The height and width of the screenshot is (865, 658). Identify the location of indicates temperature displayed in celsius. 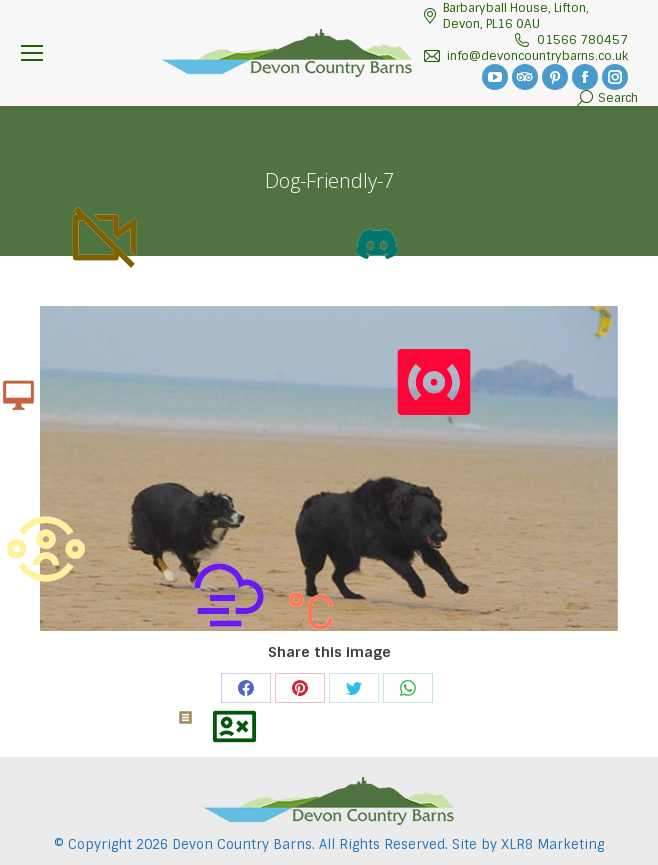
(312, 611).